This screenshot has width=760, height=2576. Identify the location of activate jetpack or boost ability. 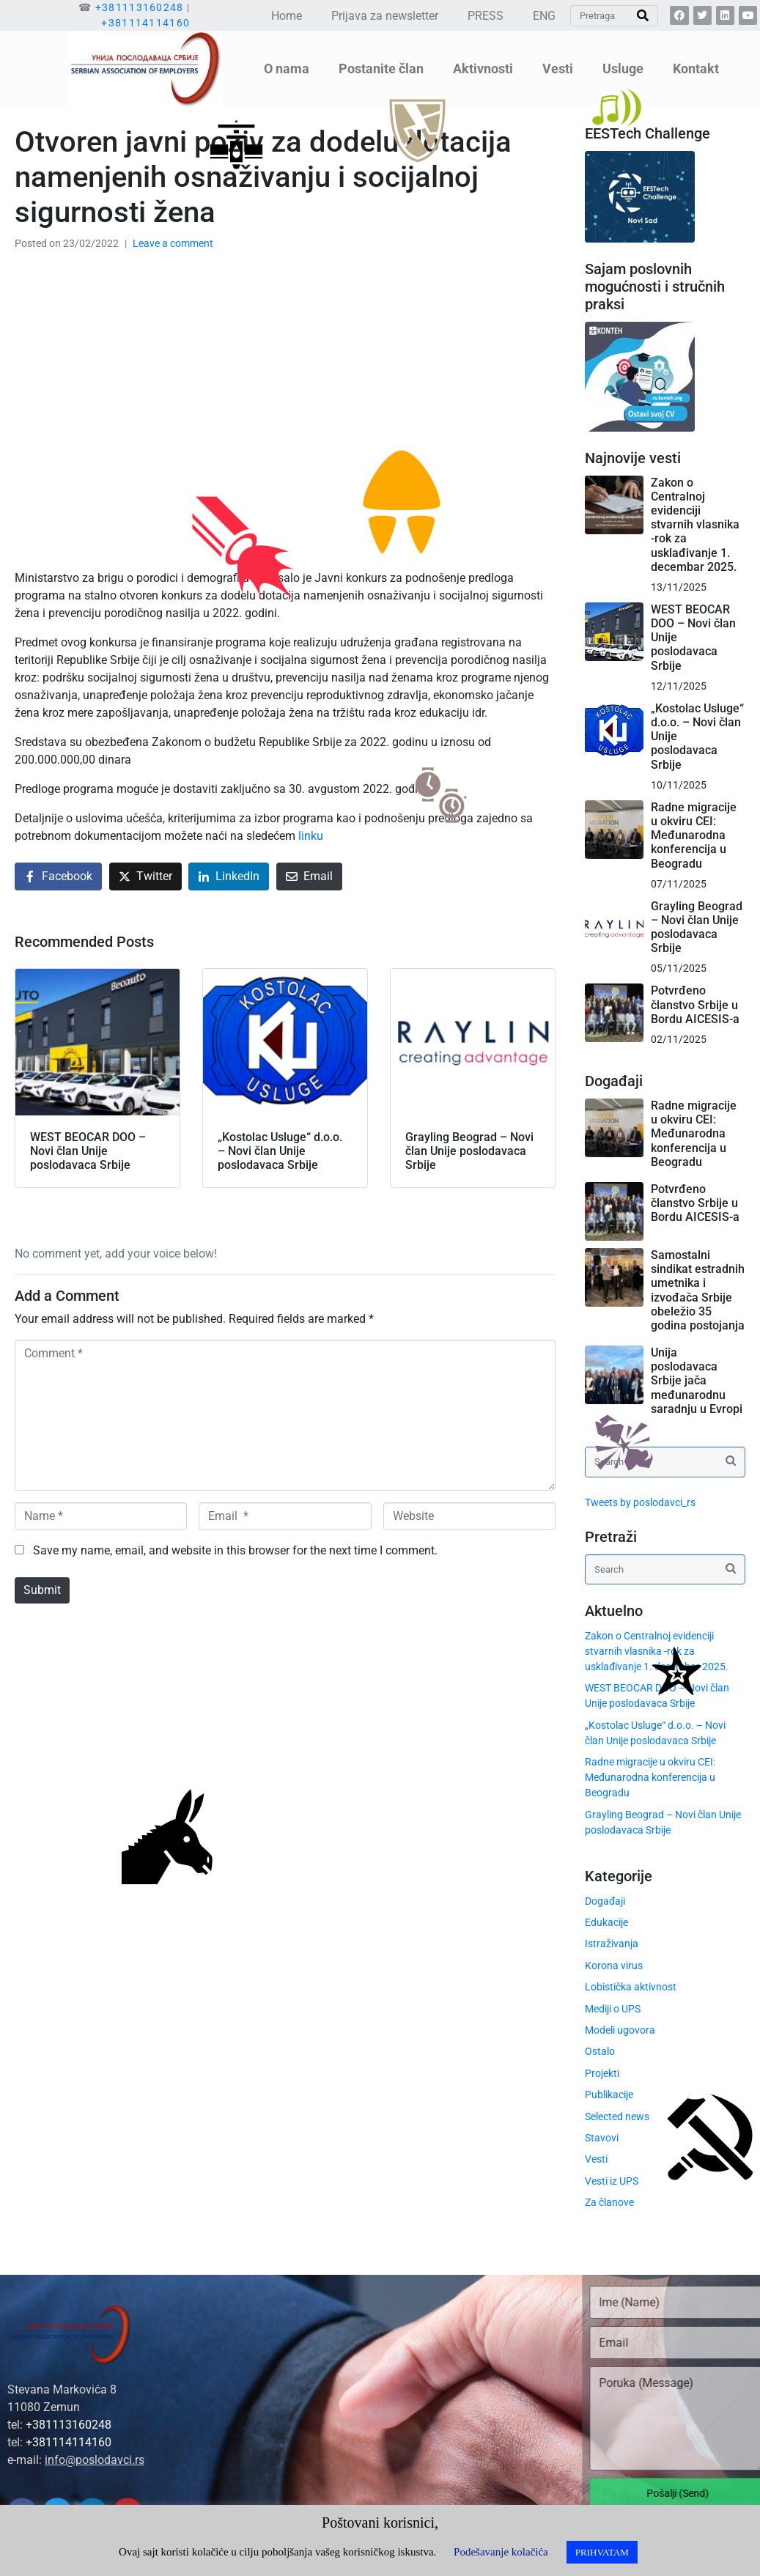
(402, 502).